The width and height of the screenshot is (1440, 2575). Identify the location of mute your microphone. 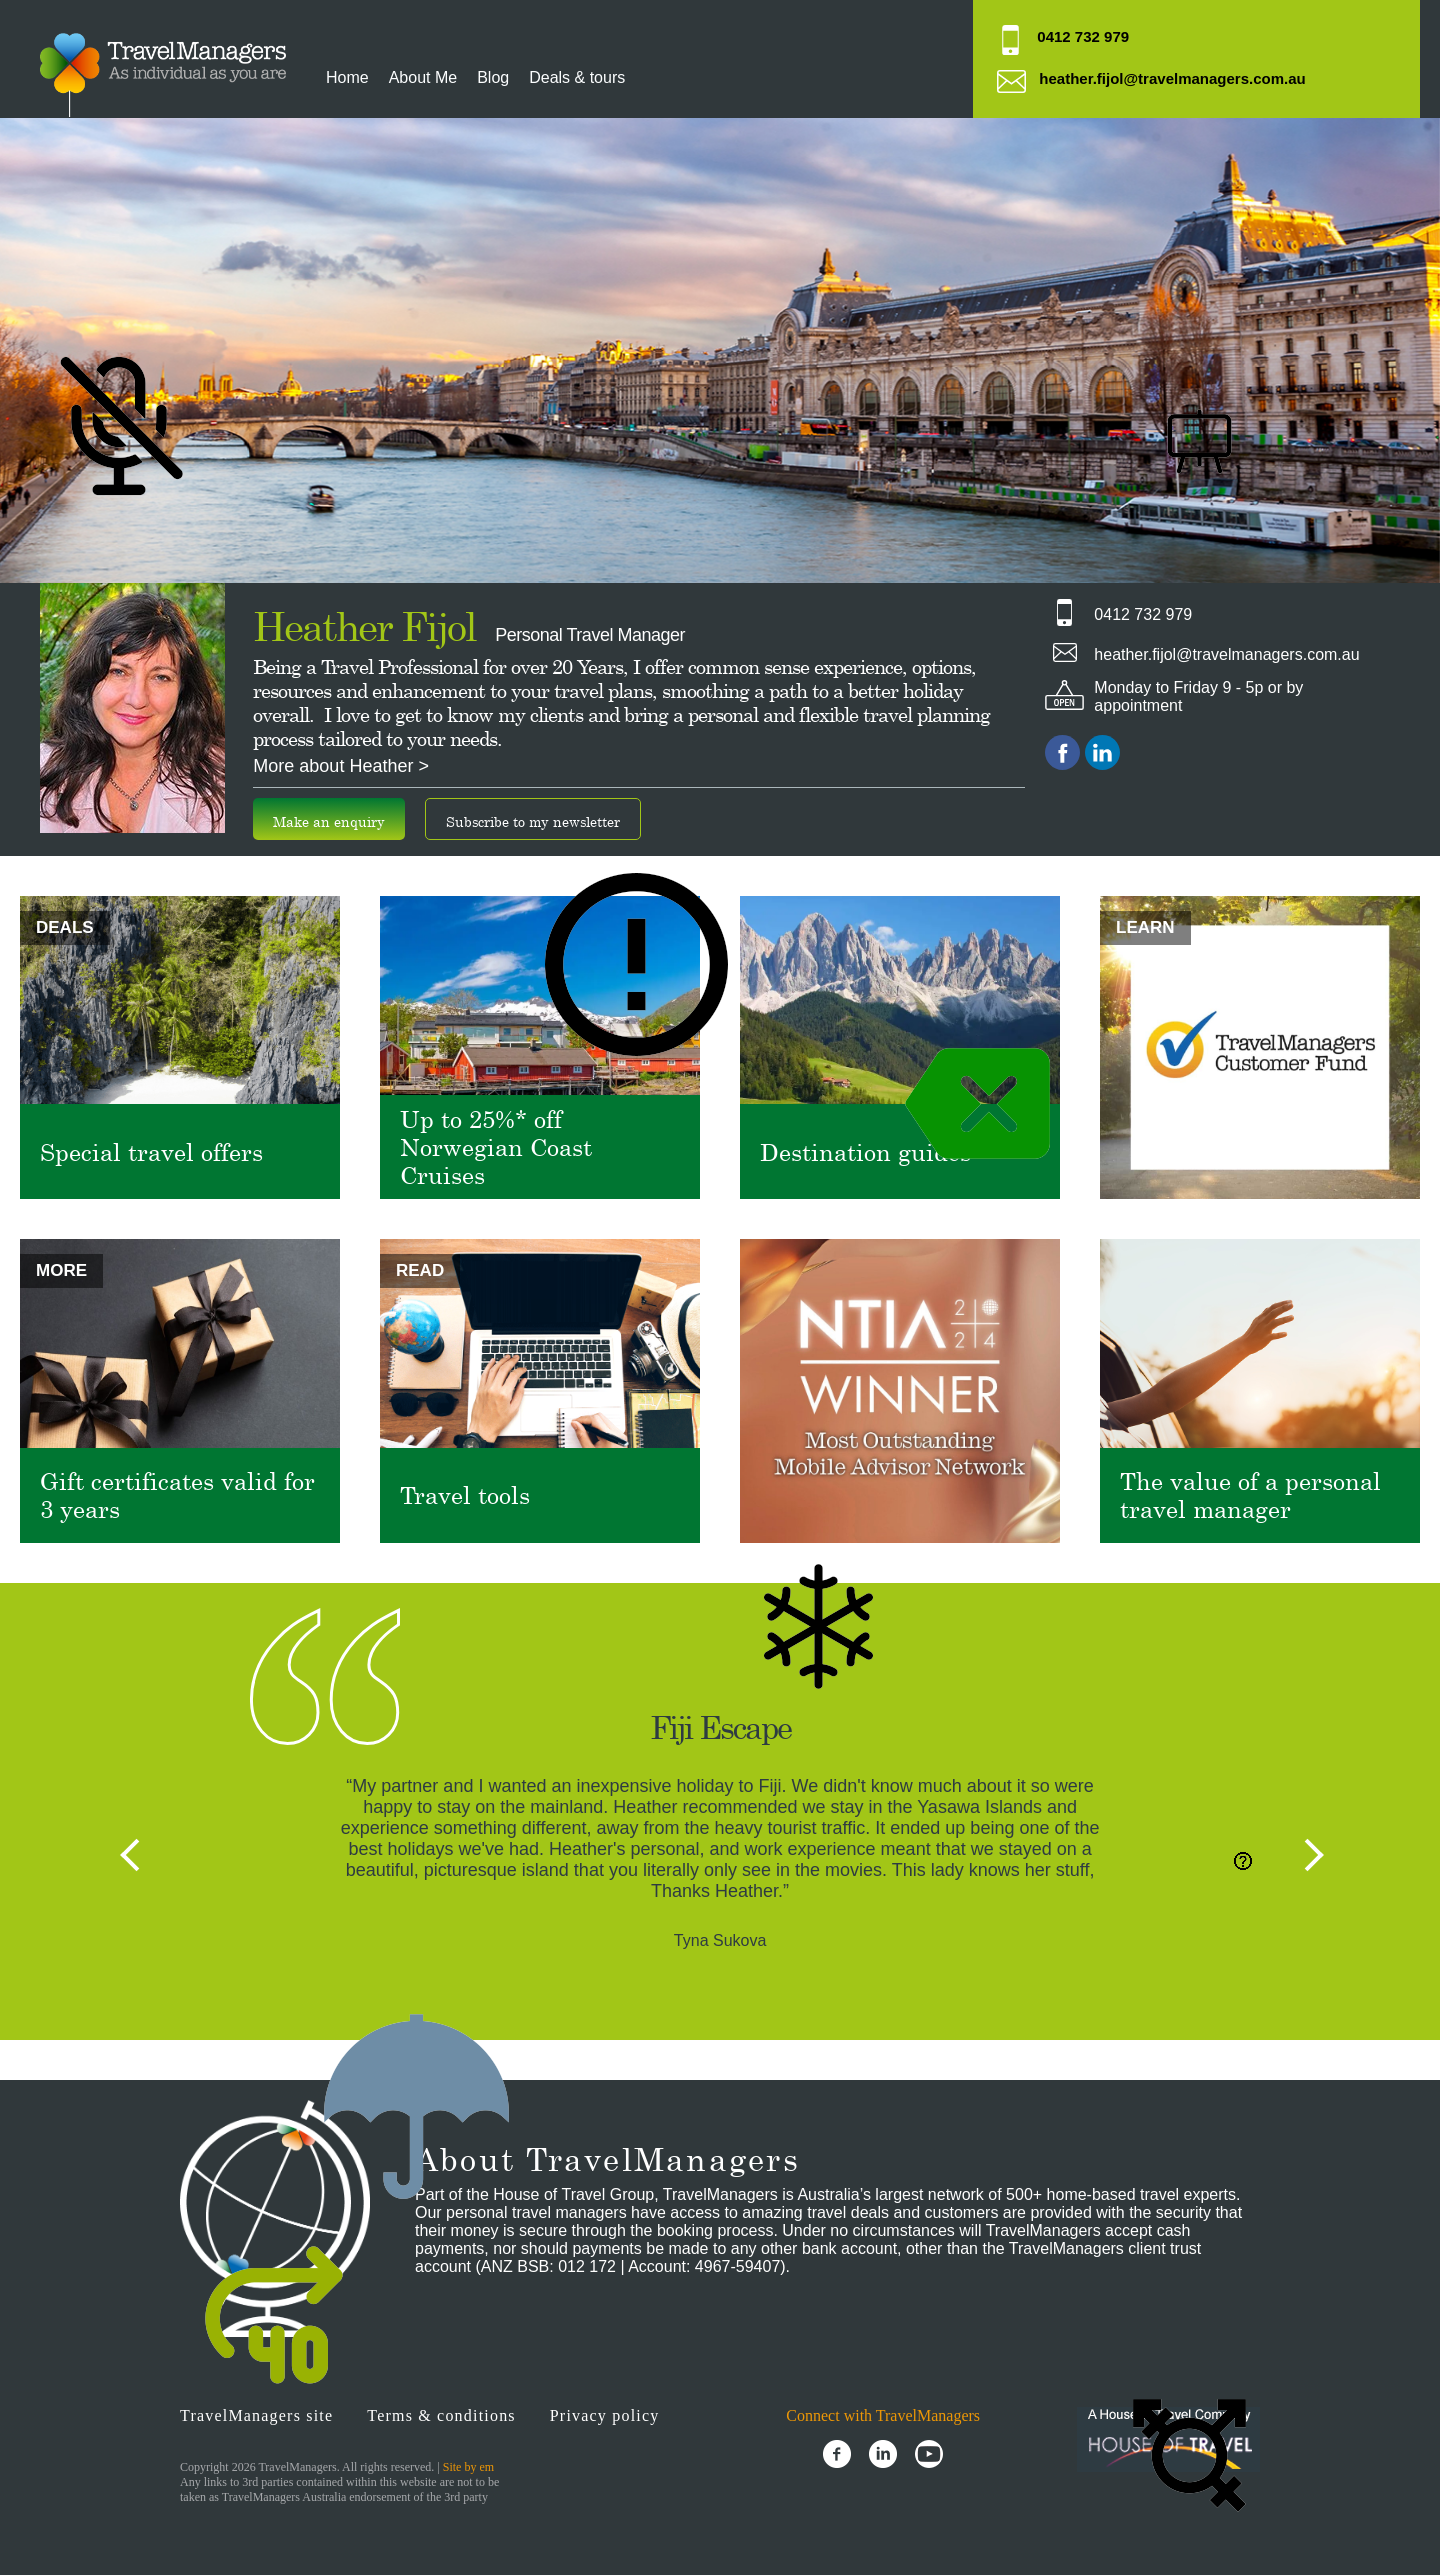
(119, 426).